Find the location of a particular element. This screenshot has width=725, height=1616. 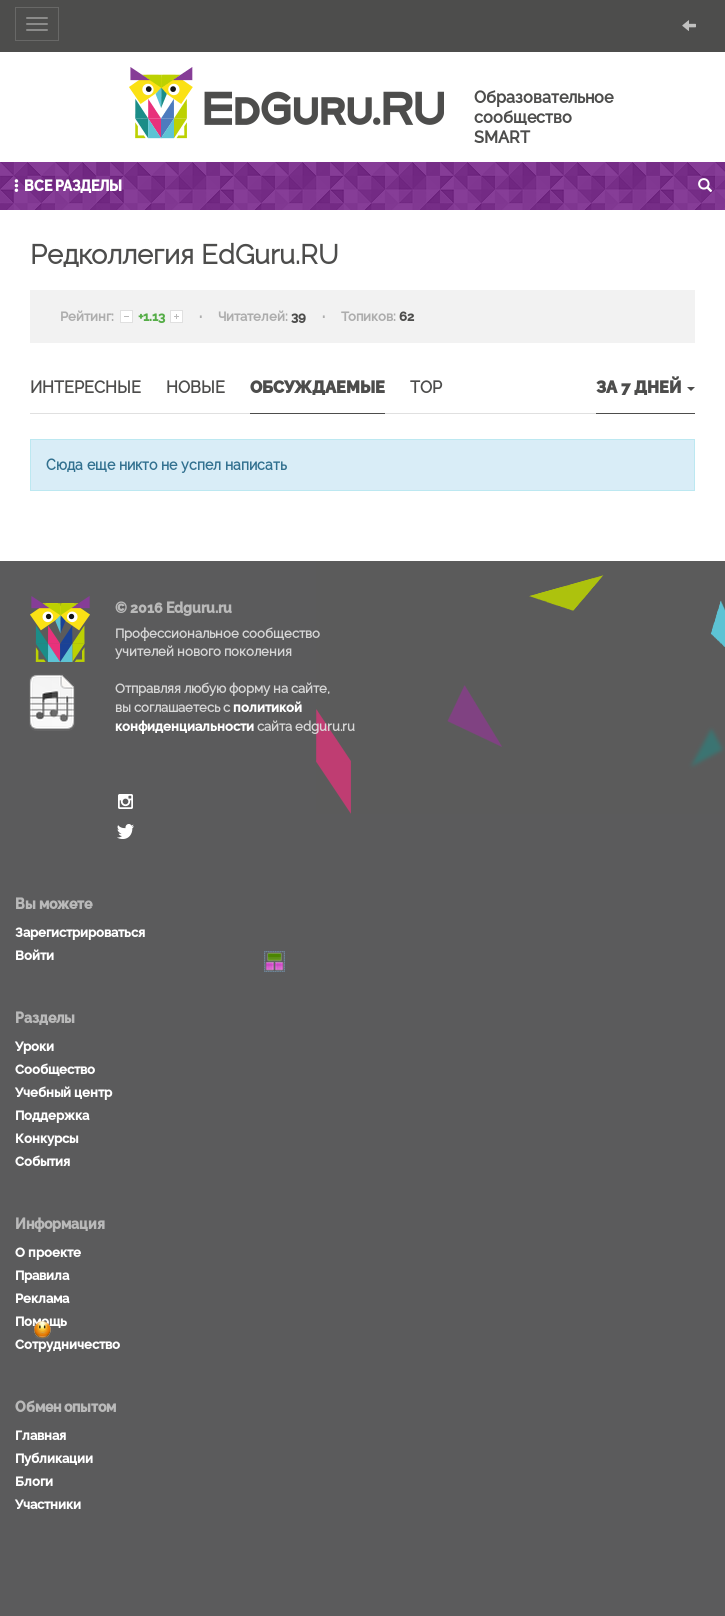

select all items in the current view is located at coordinates (274, 961).